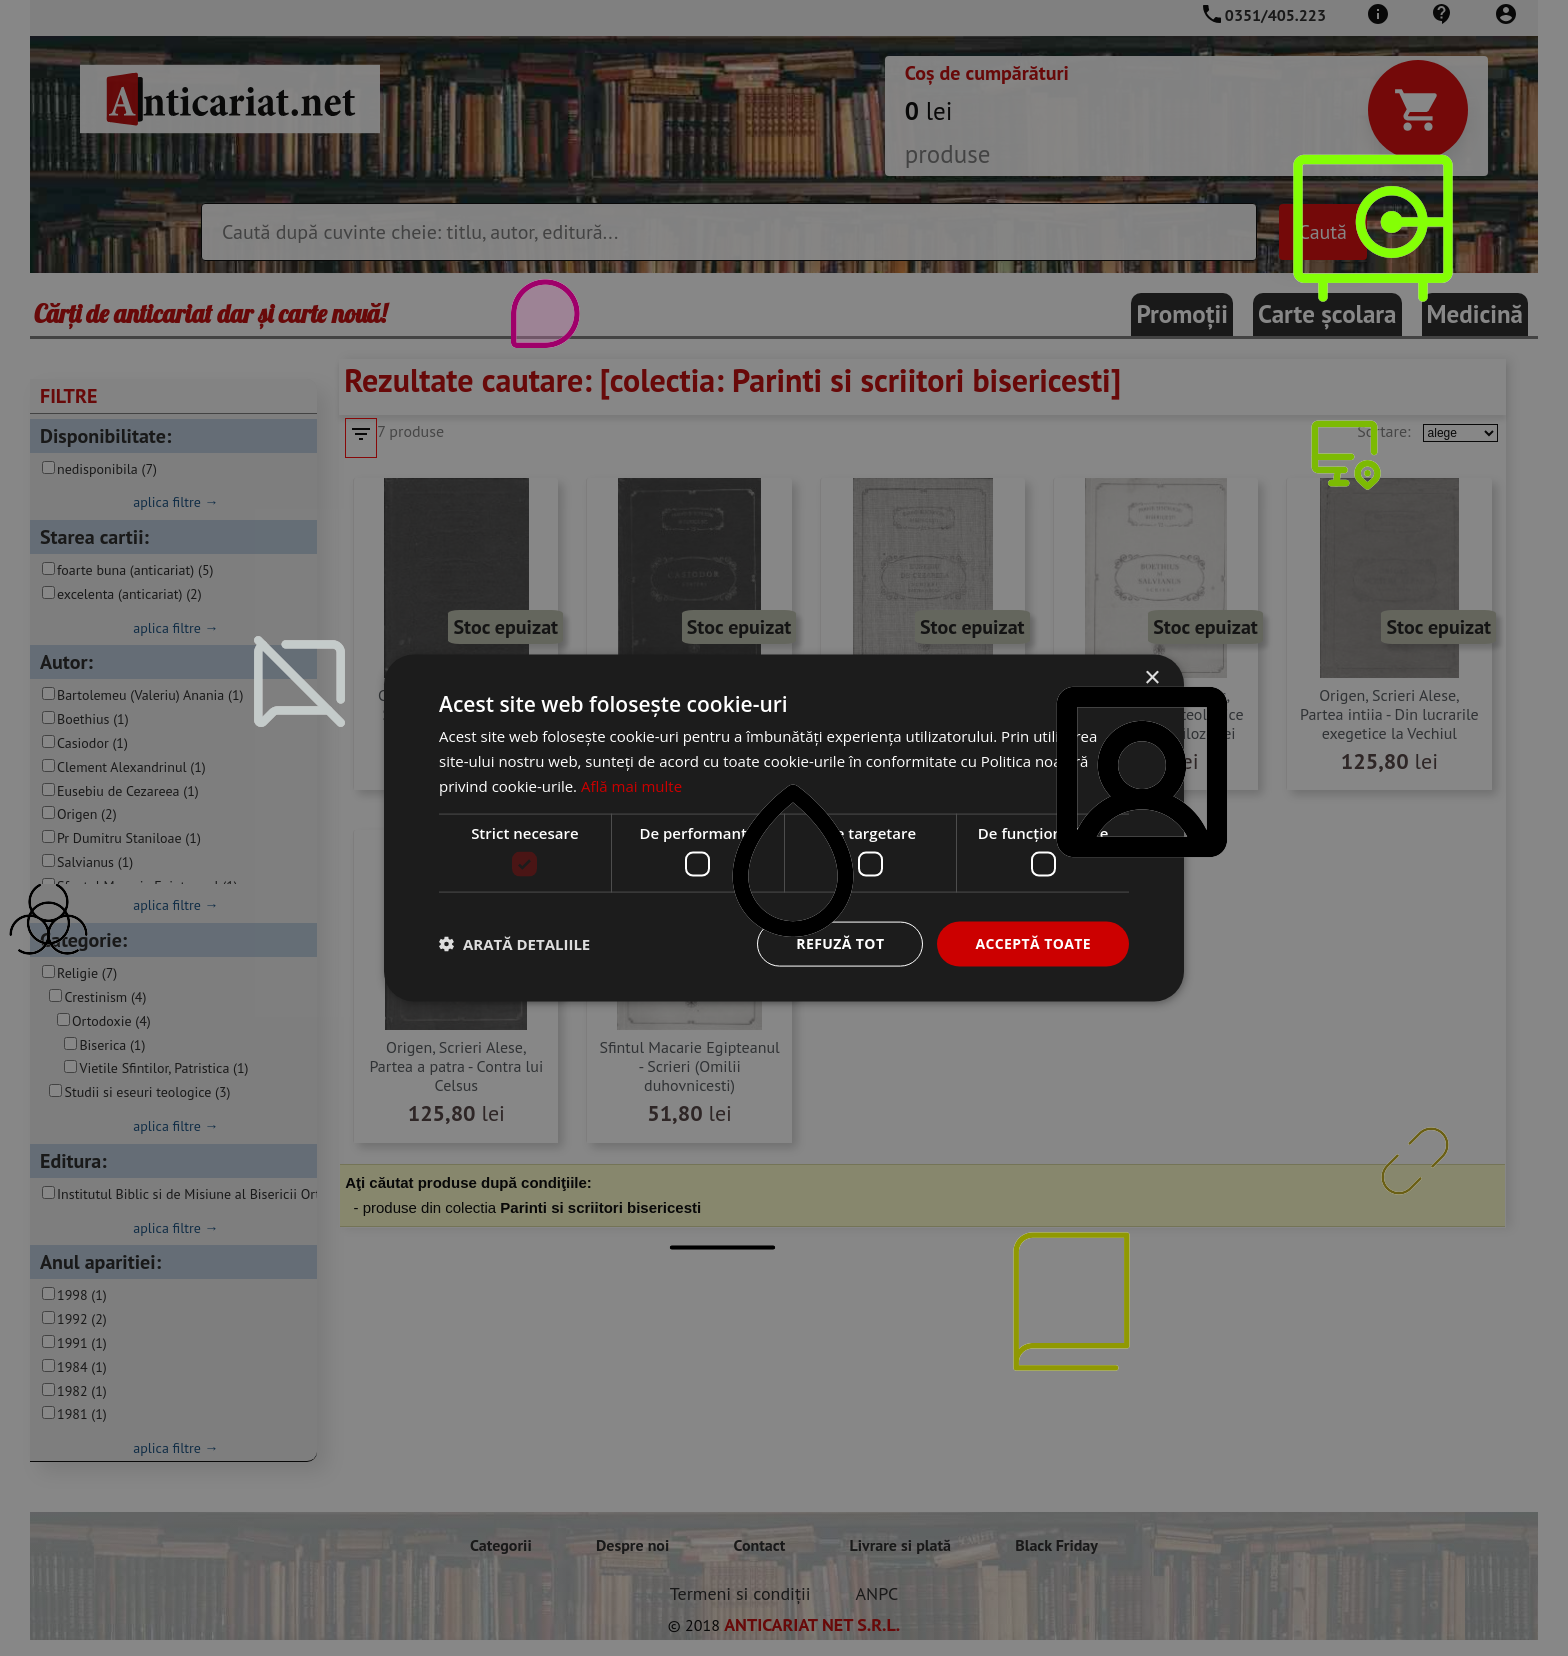  Describe the element at coordinates (1415, 1161) in the screenshot. I see `unlink or break a connection` at that location.